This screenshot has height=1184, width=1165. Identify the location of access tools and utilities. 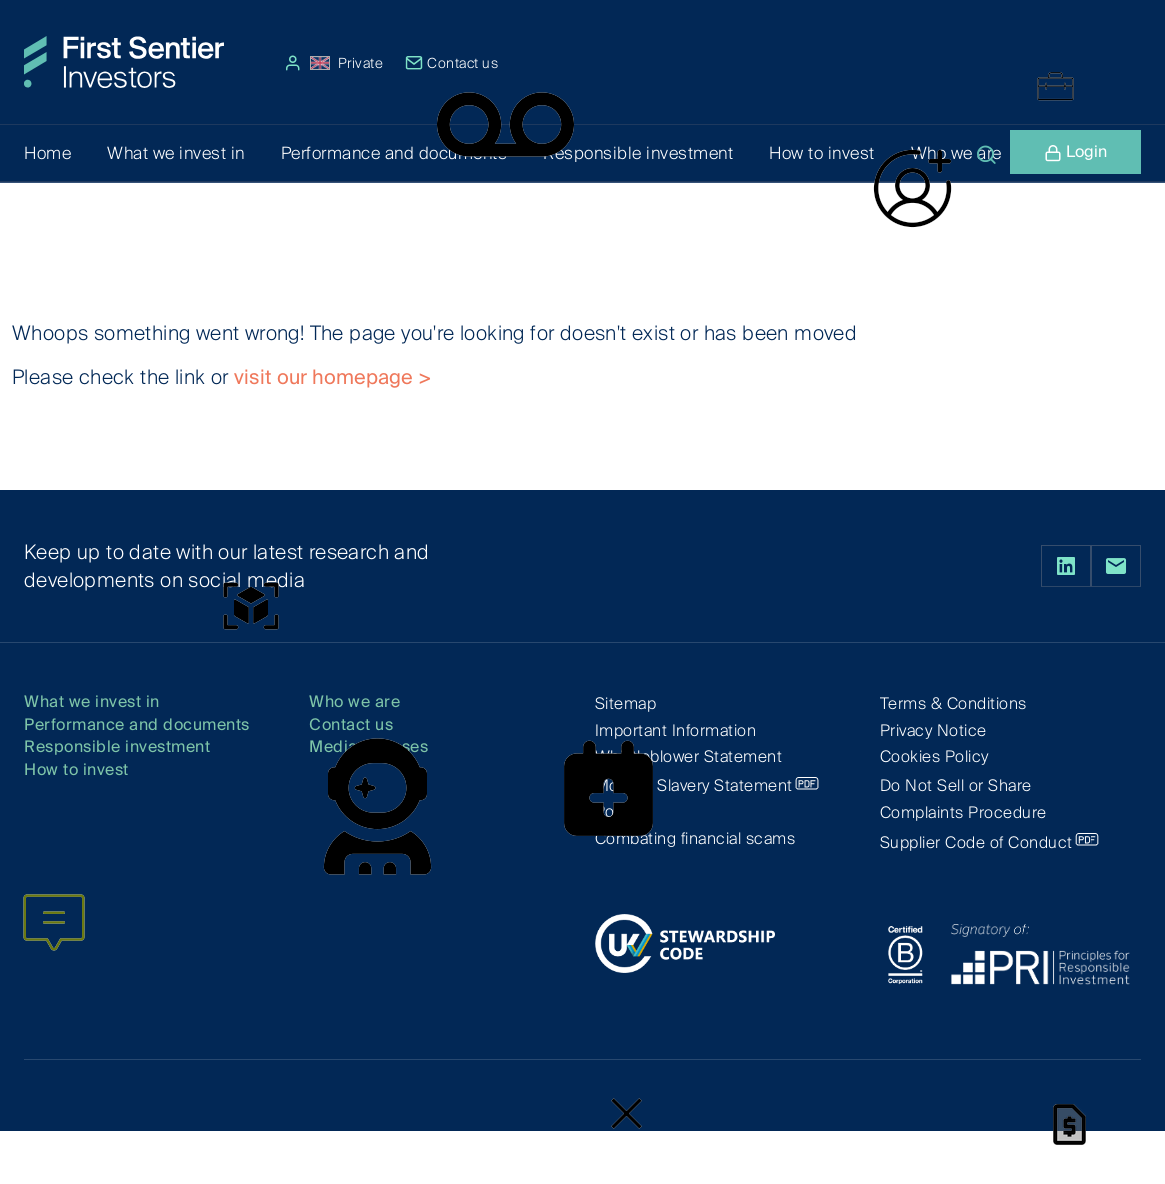
(1055, 87).